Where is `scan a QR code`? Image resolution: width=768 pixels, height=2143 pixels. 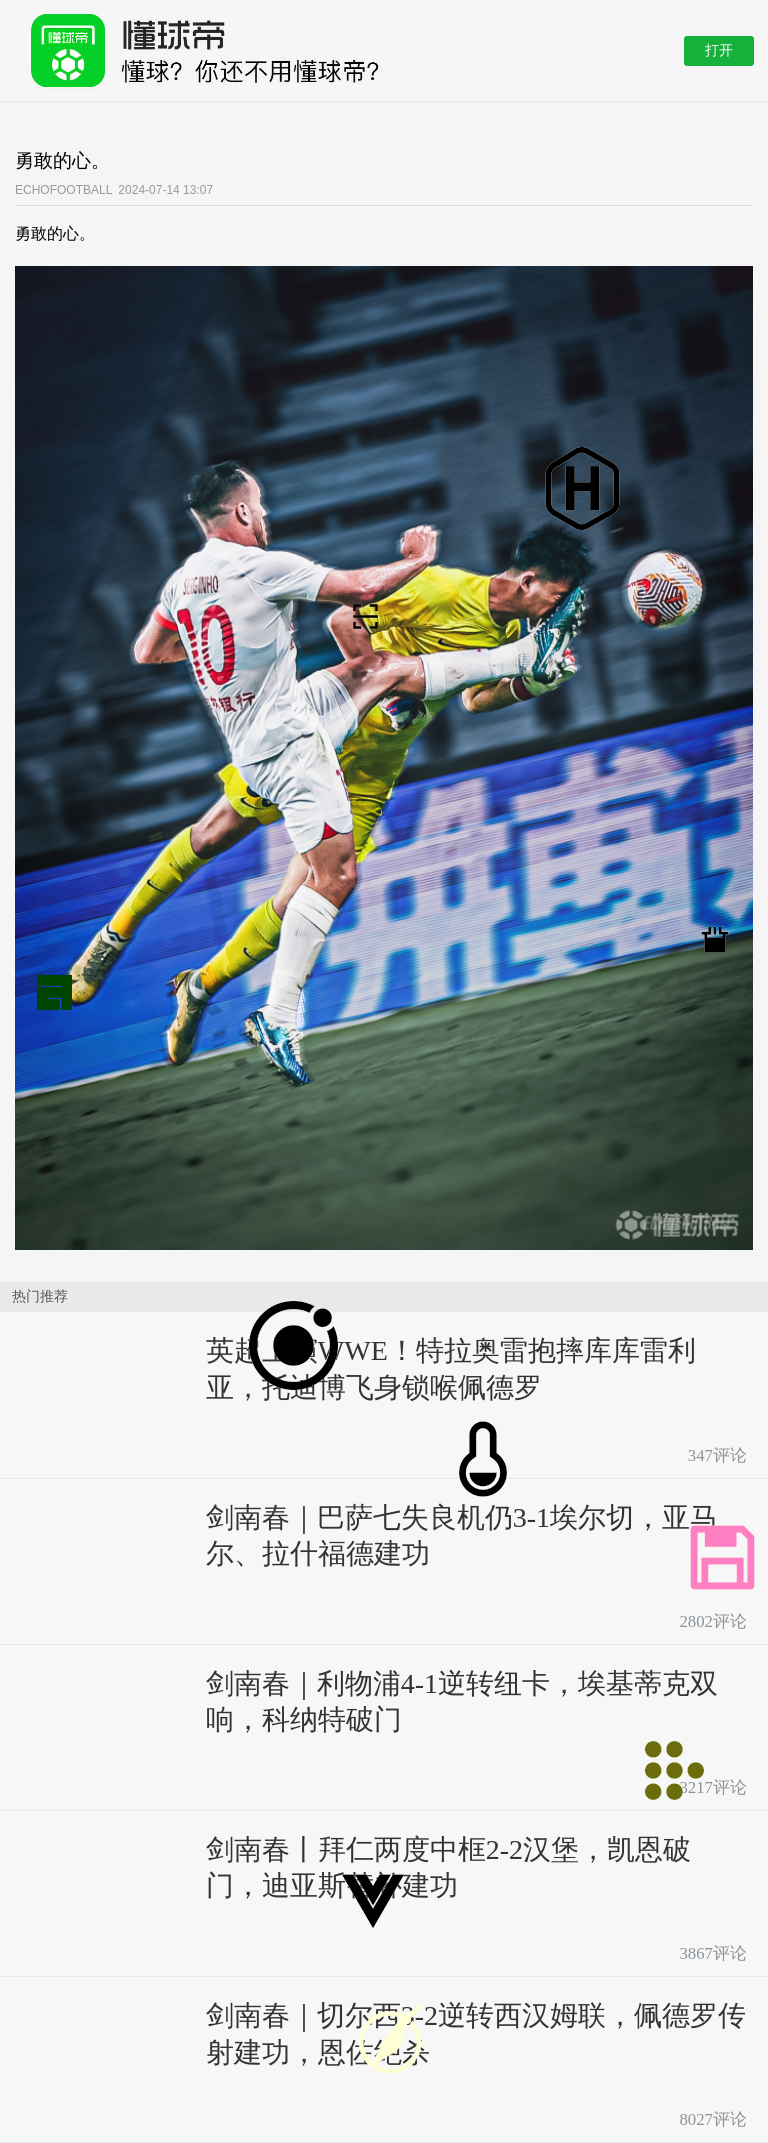
scan a QR code is located at coordinates (365, 616).